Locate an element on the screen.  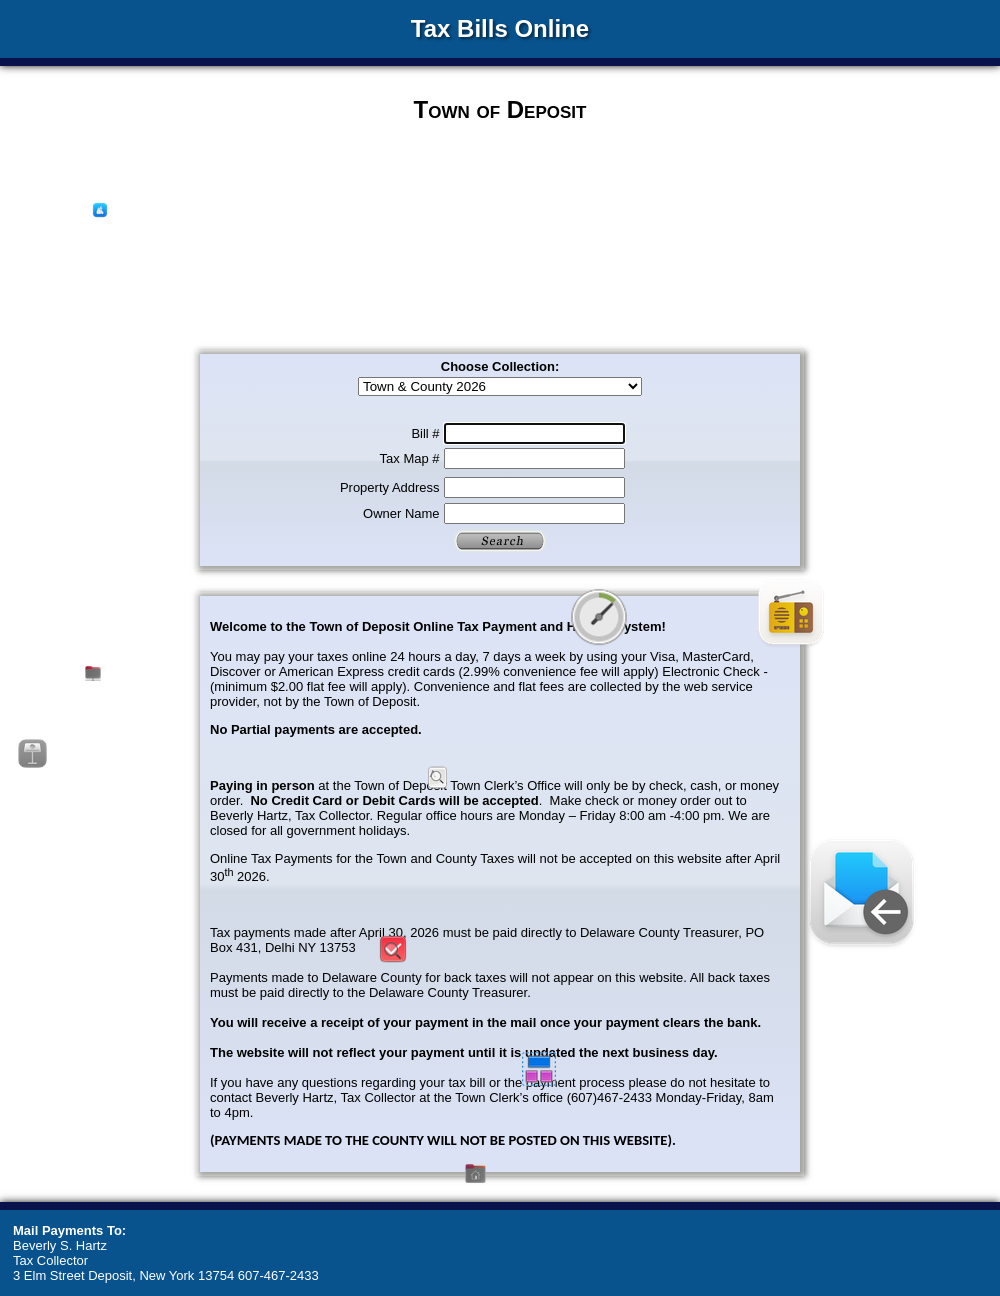
access your home folder is located at coordinates (475, 1173).